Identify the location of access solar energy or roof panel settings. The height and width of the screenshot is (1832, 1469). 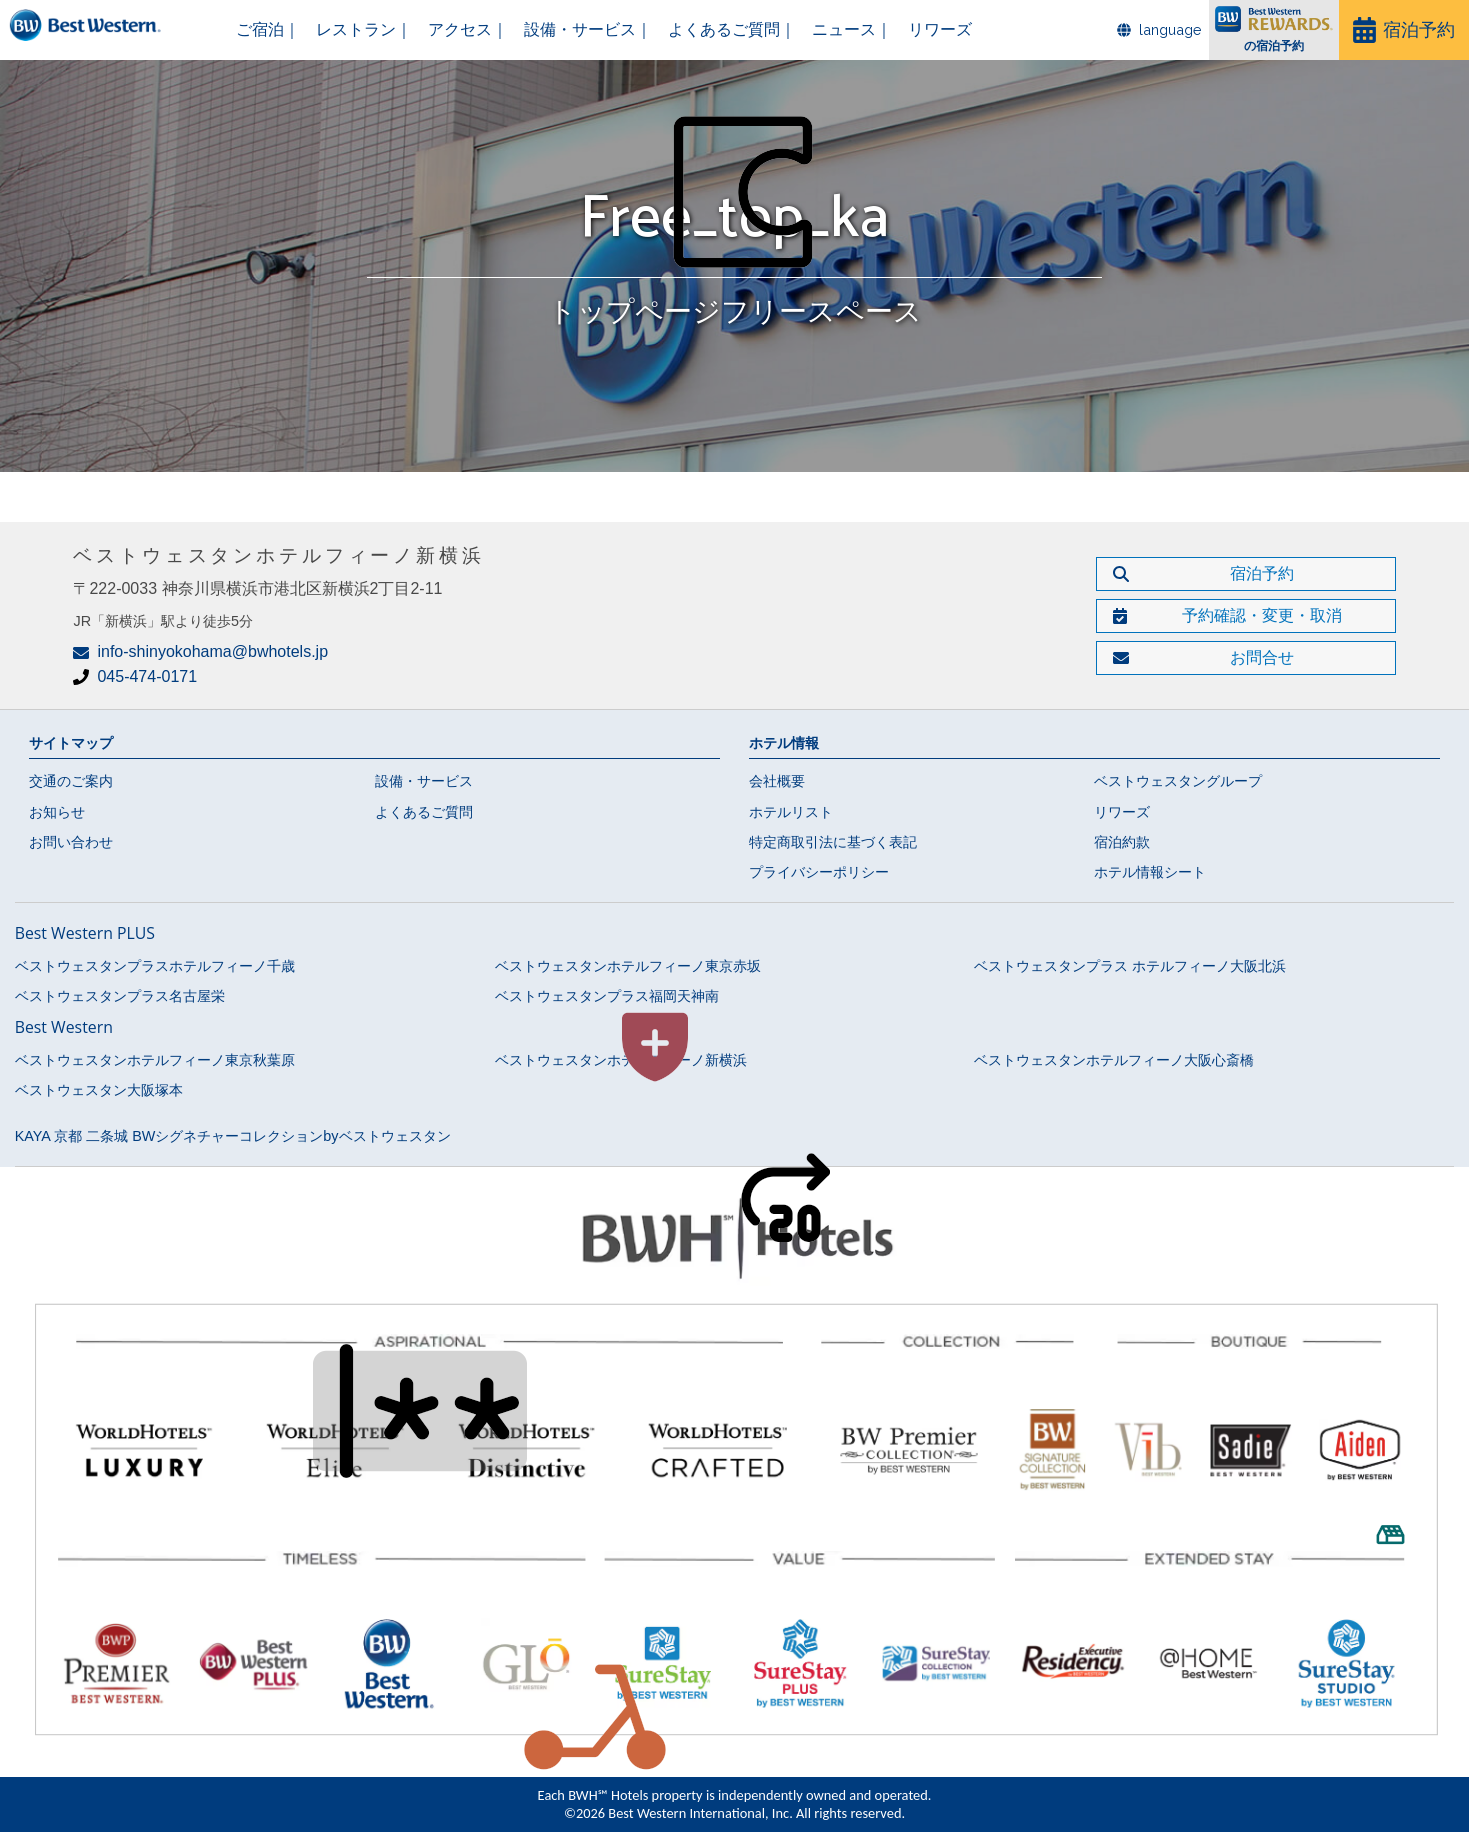
(1390, 1535).